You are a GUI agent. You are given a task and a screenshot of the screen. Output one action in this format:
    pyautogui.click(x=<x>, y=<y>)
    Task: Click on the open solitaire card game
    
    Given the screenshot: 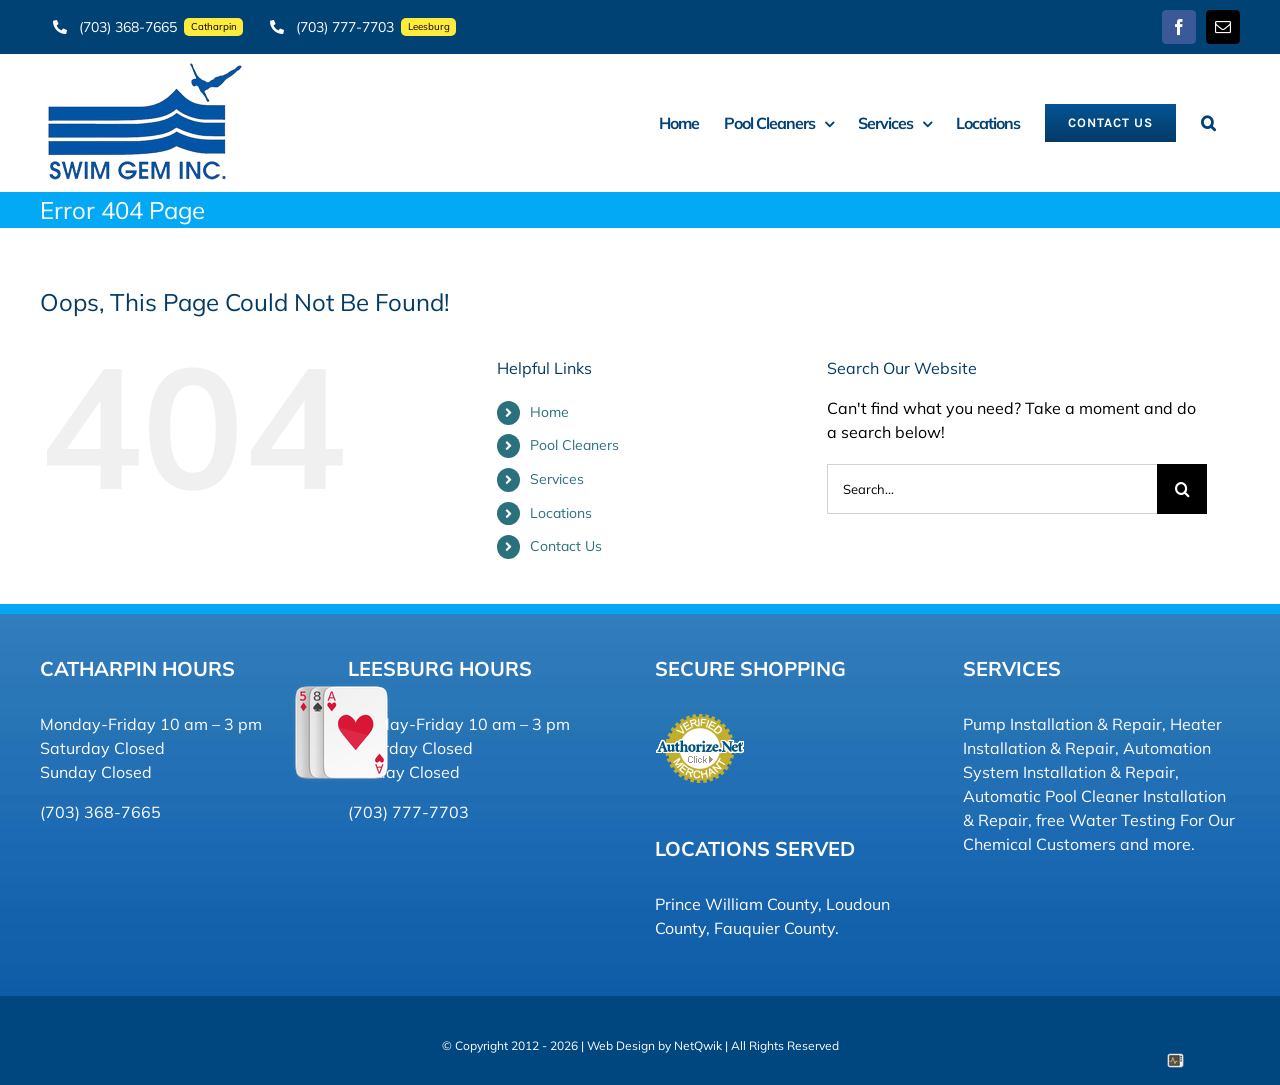 What is the action you would take?
    pyautogui.click(x=341, y=732)
    